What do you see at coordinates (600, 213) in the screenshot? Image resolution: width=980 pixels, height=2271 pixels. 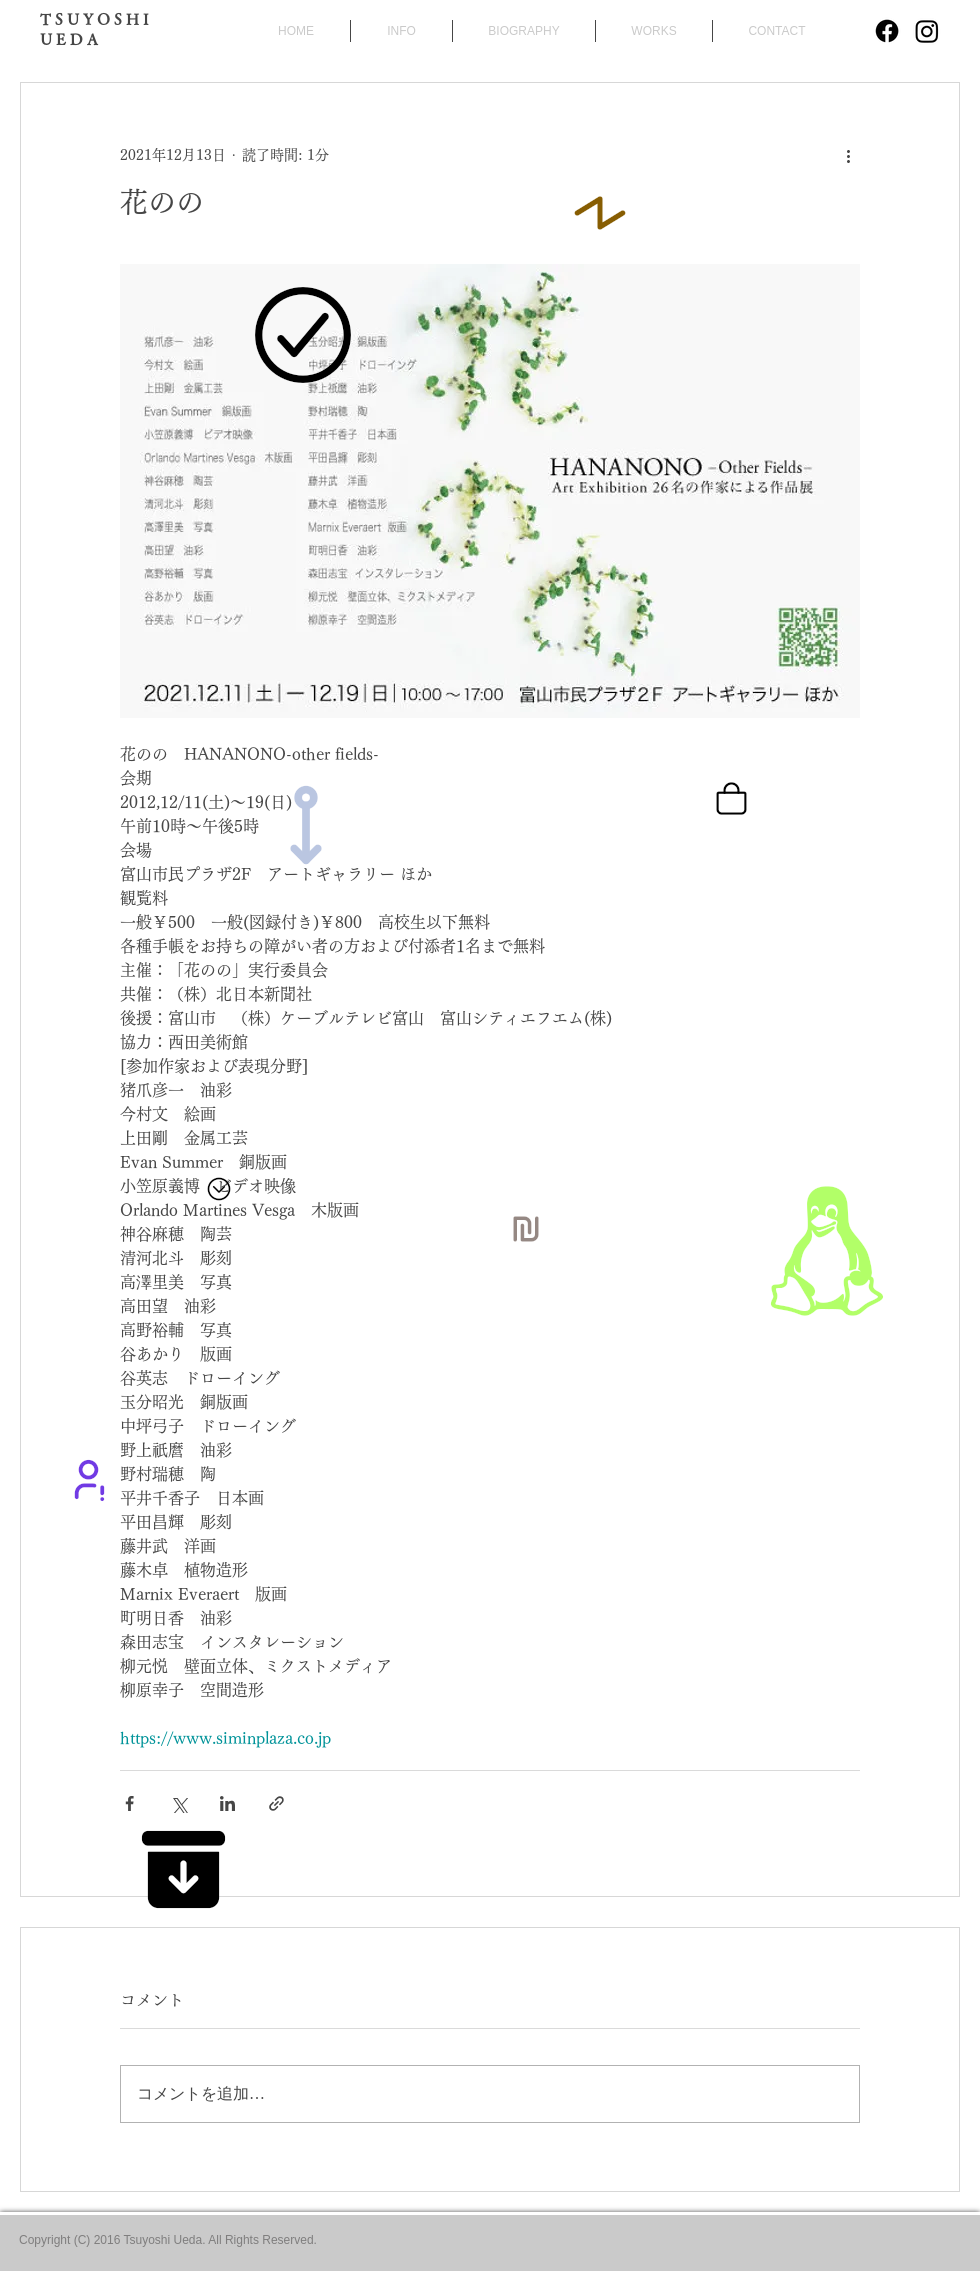 I see `select sawtooth waveform in audio synthesizer` at bounding box center [600, 213].